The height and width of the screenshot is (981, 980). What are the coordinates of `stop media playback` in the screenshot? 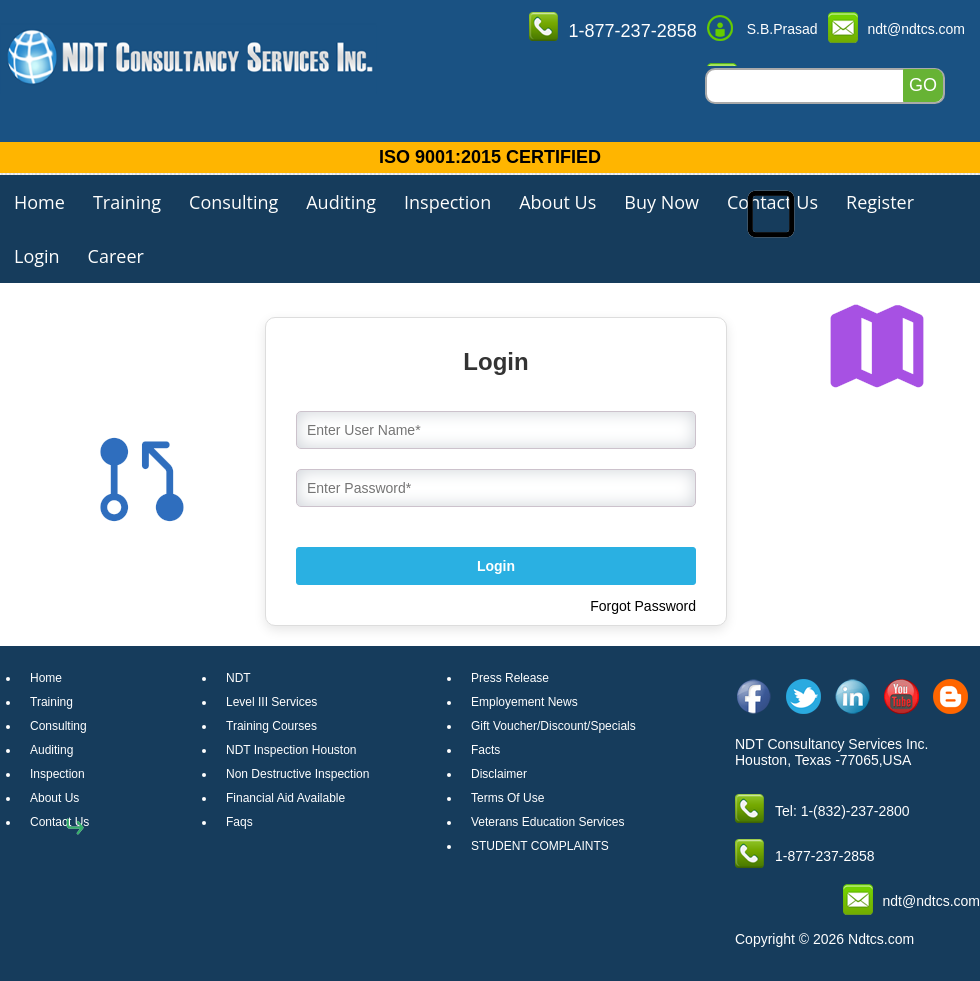 It's located at (771, 214).